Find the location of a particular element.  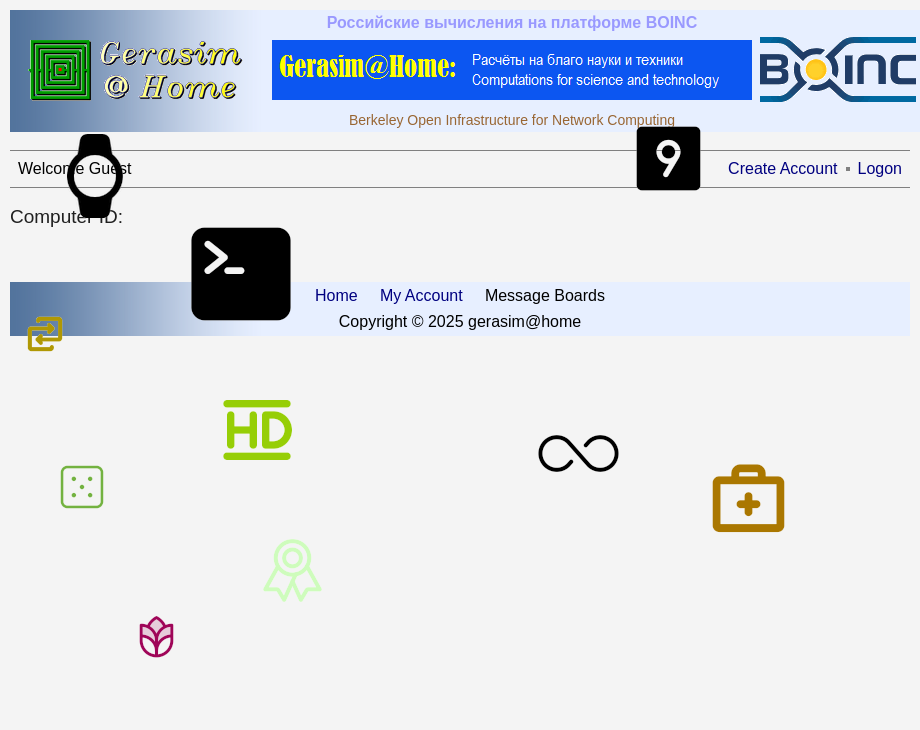

indicates unlimited or infinite content is located at coordinates (578, 453).